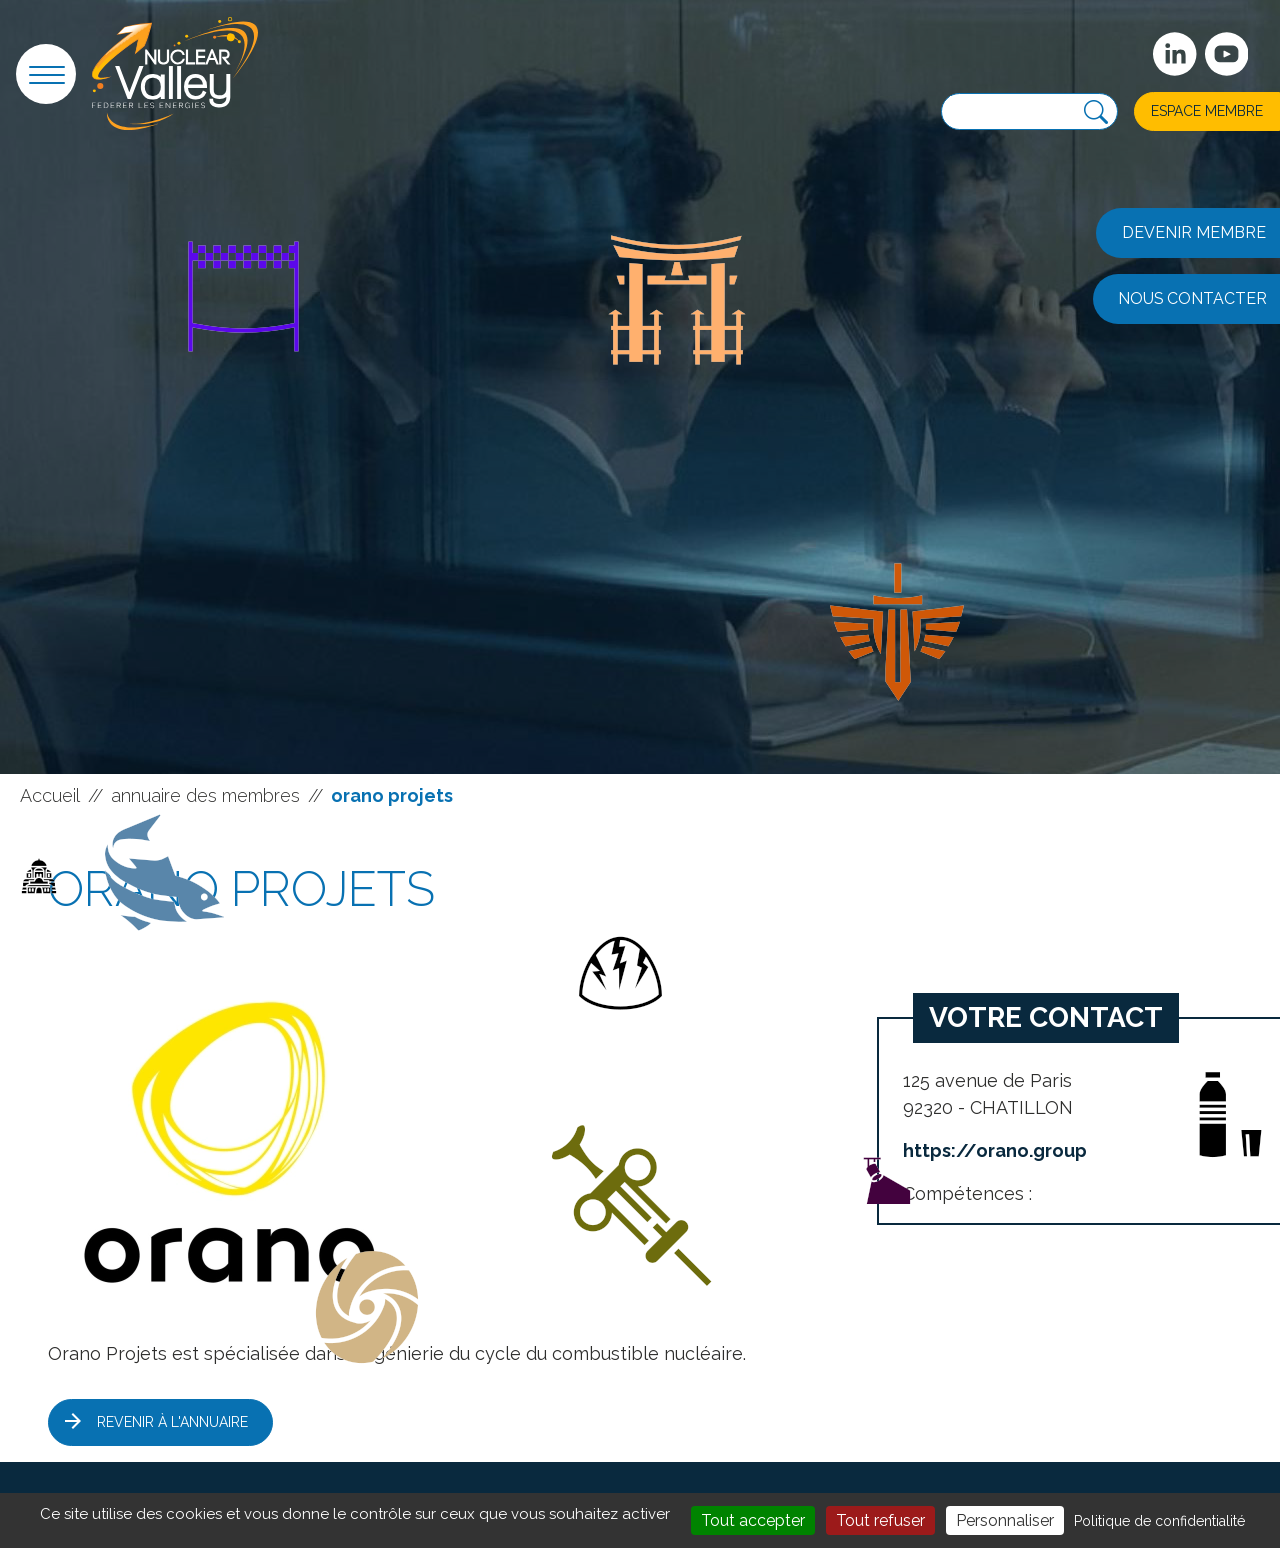 Image resolution: width=1280 pixels, height=1548 pixels. Describe the element at coordinates (677, 296) in the screenshot. I see `access japanese cultural or religious content` at that location.